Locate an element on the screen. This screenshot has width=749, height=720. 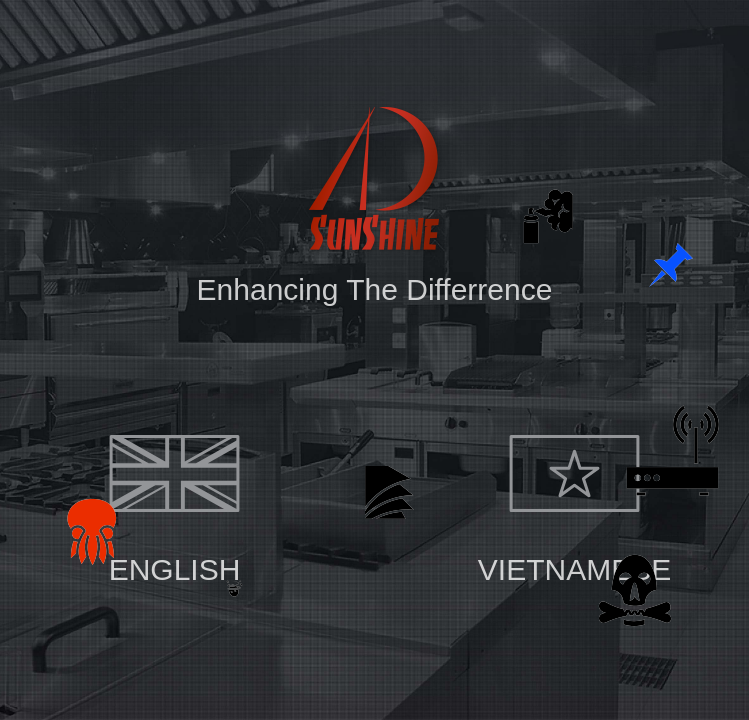
select squid or cephalopod character is located at coordinates (92, 533).